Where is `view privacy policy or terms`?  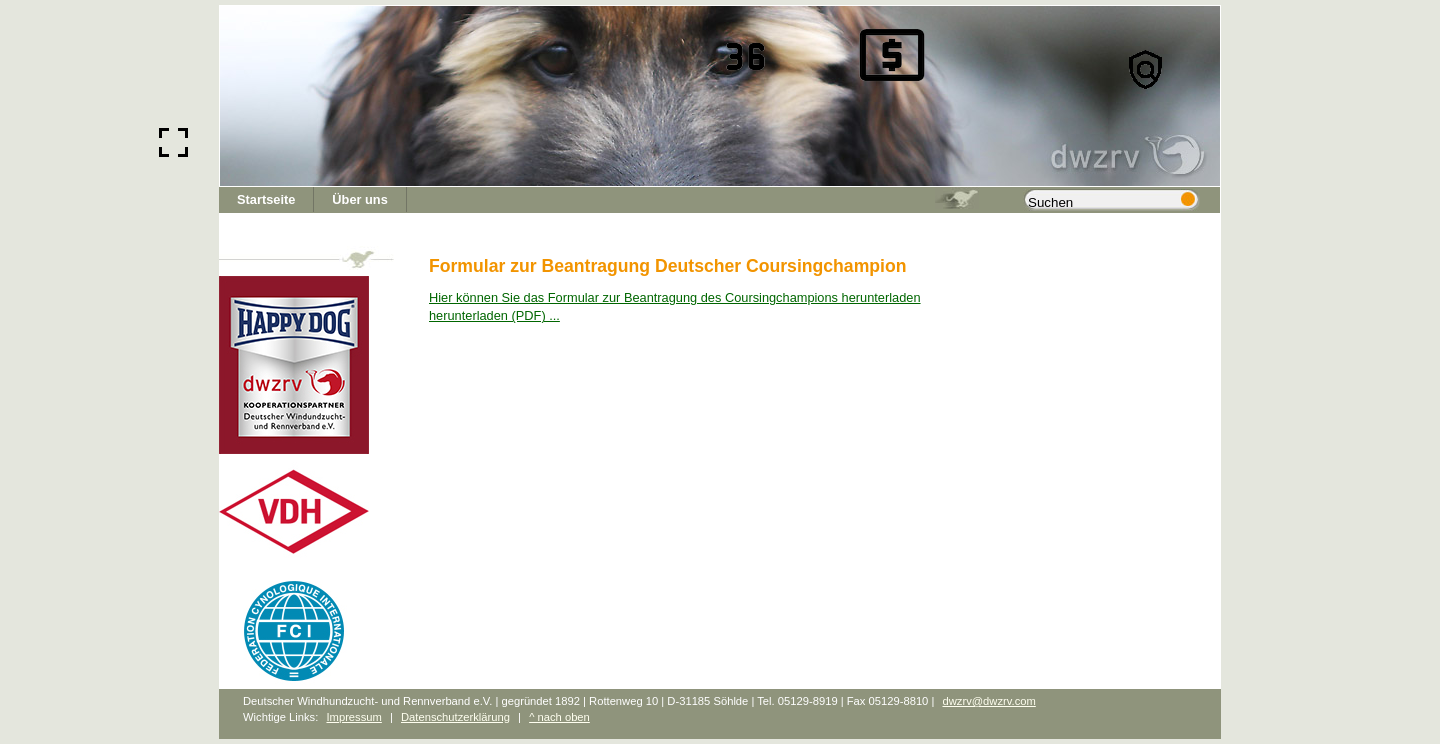
view privacy policy or terms is located at coordinates (1145, 69).